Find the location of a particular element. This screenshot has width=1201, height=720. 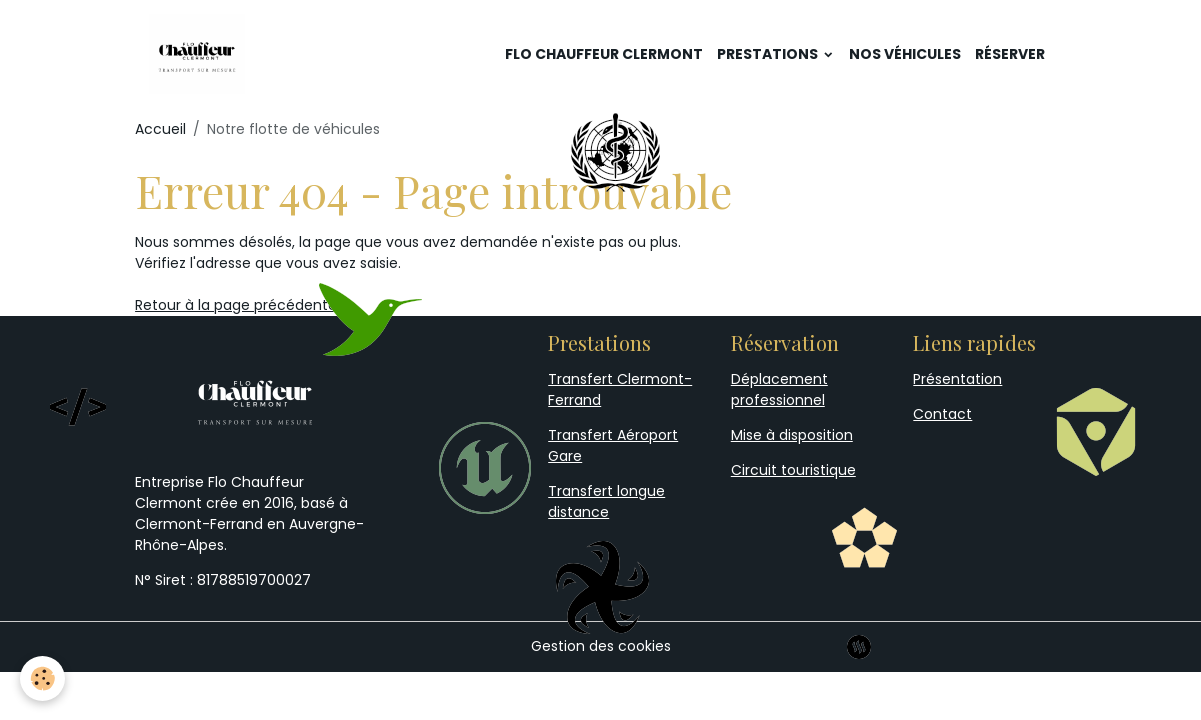

steem blockchain platform logo is located at coordinates (859, 647).